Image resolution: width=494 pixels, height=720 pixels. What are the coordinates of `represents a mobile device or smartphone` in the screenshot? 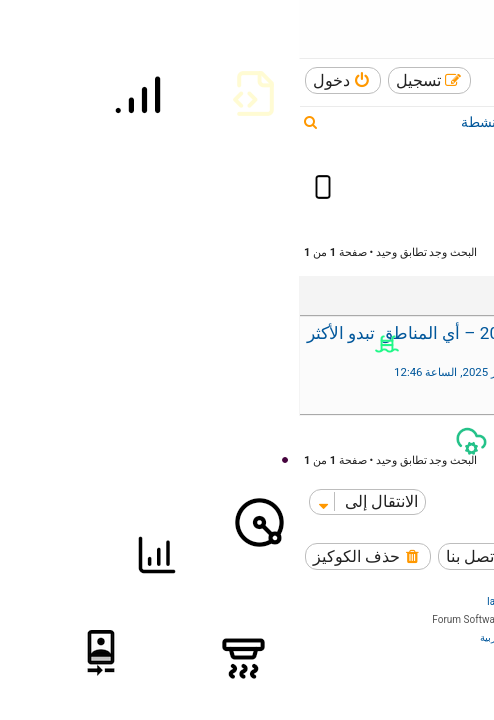 It's located at (323, 187).